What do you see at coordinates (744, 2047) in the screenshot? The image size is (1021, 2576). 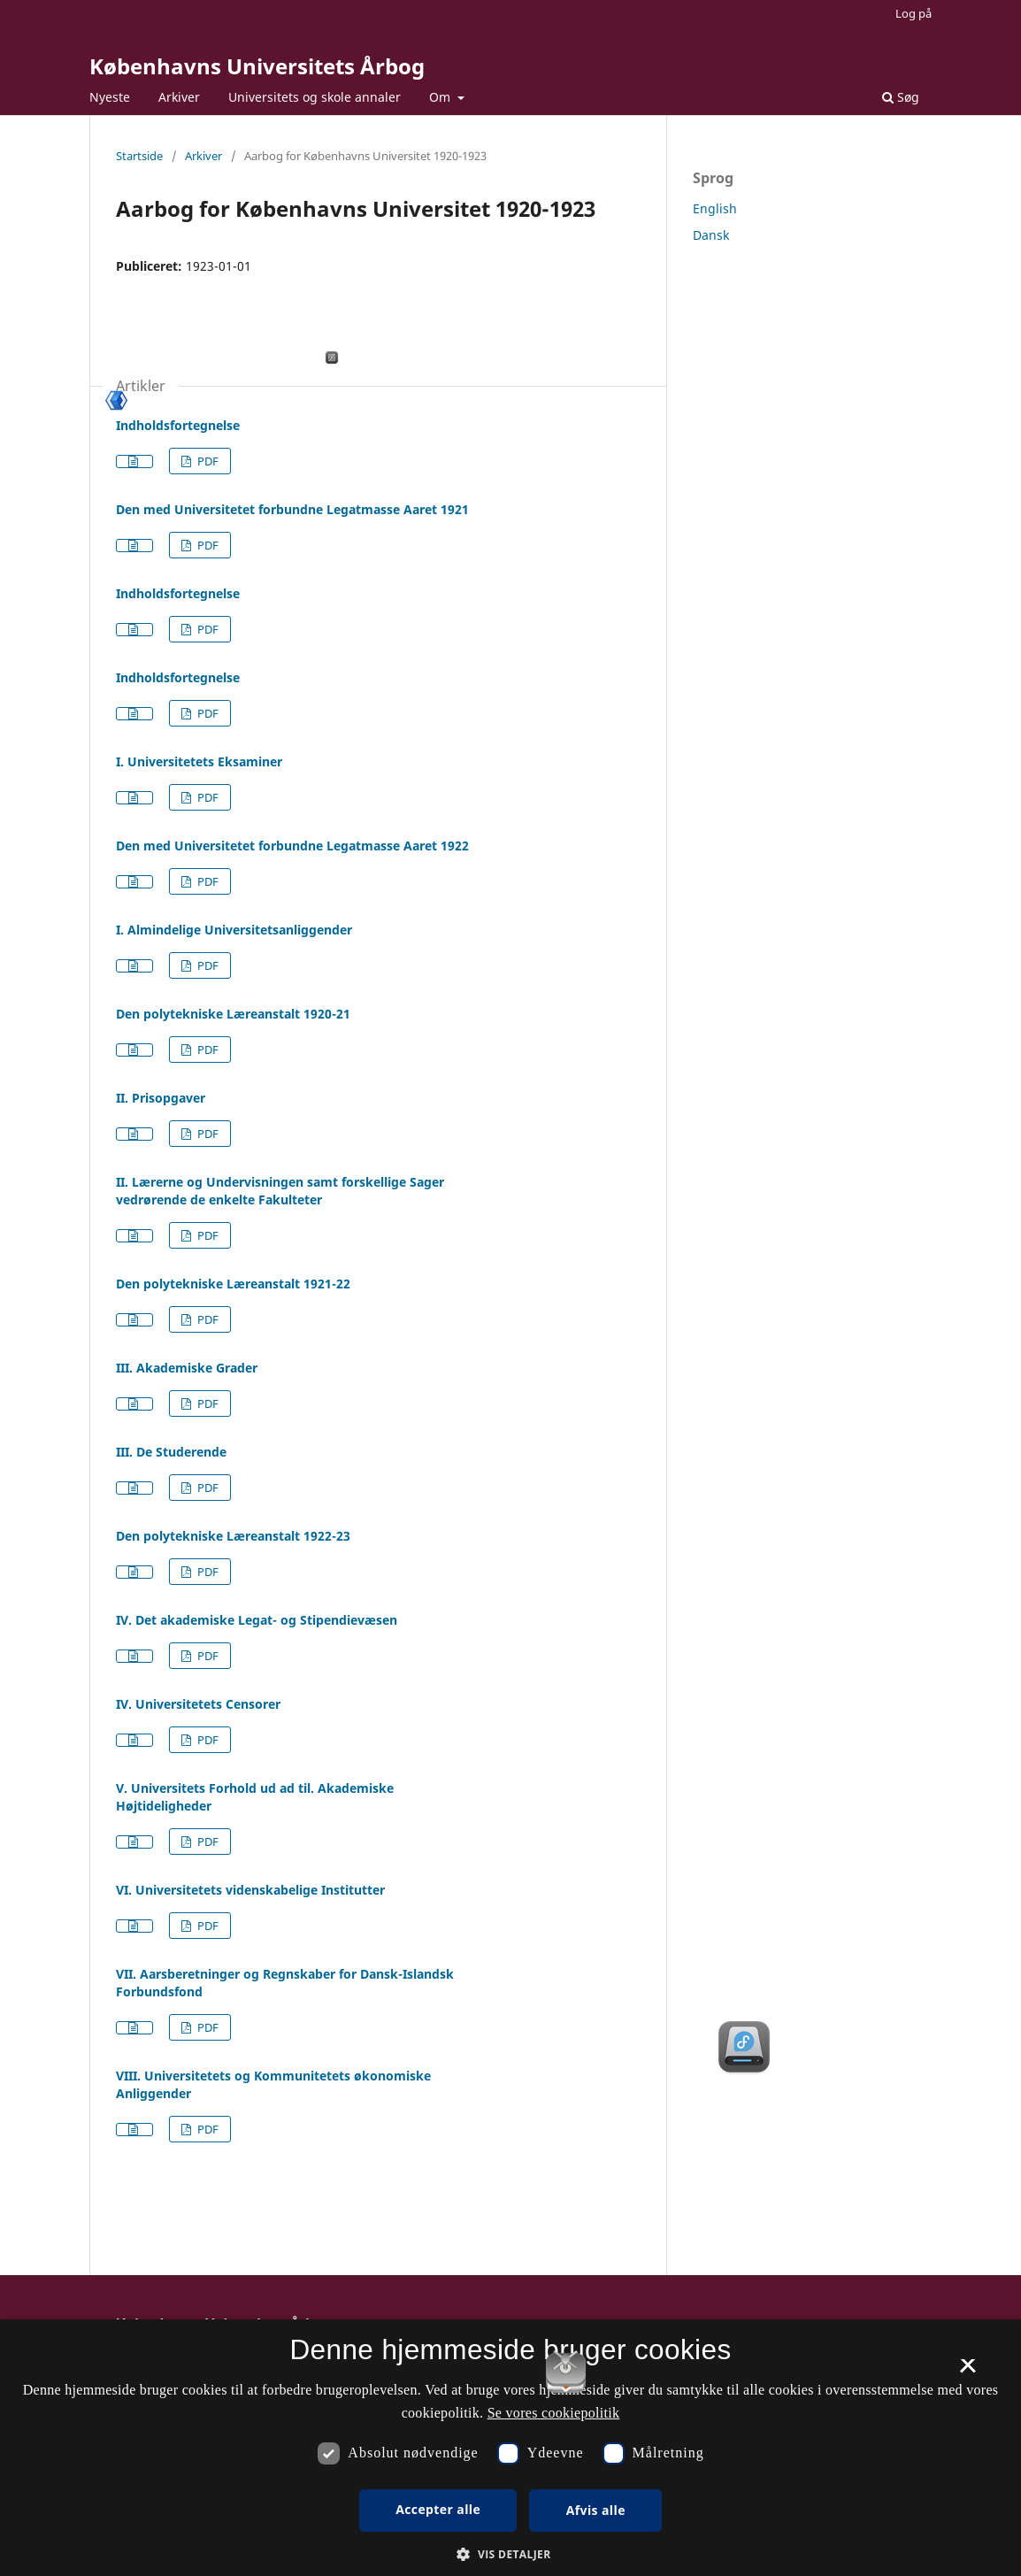 I see `launch fedora linux installer` at bounding box center [744, 2047].